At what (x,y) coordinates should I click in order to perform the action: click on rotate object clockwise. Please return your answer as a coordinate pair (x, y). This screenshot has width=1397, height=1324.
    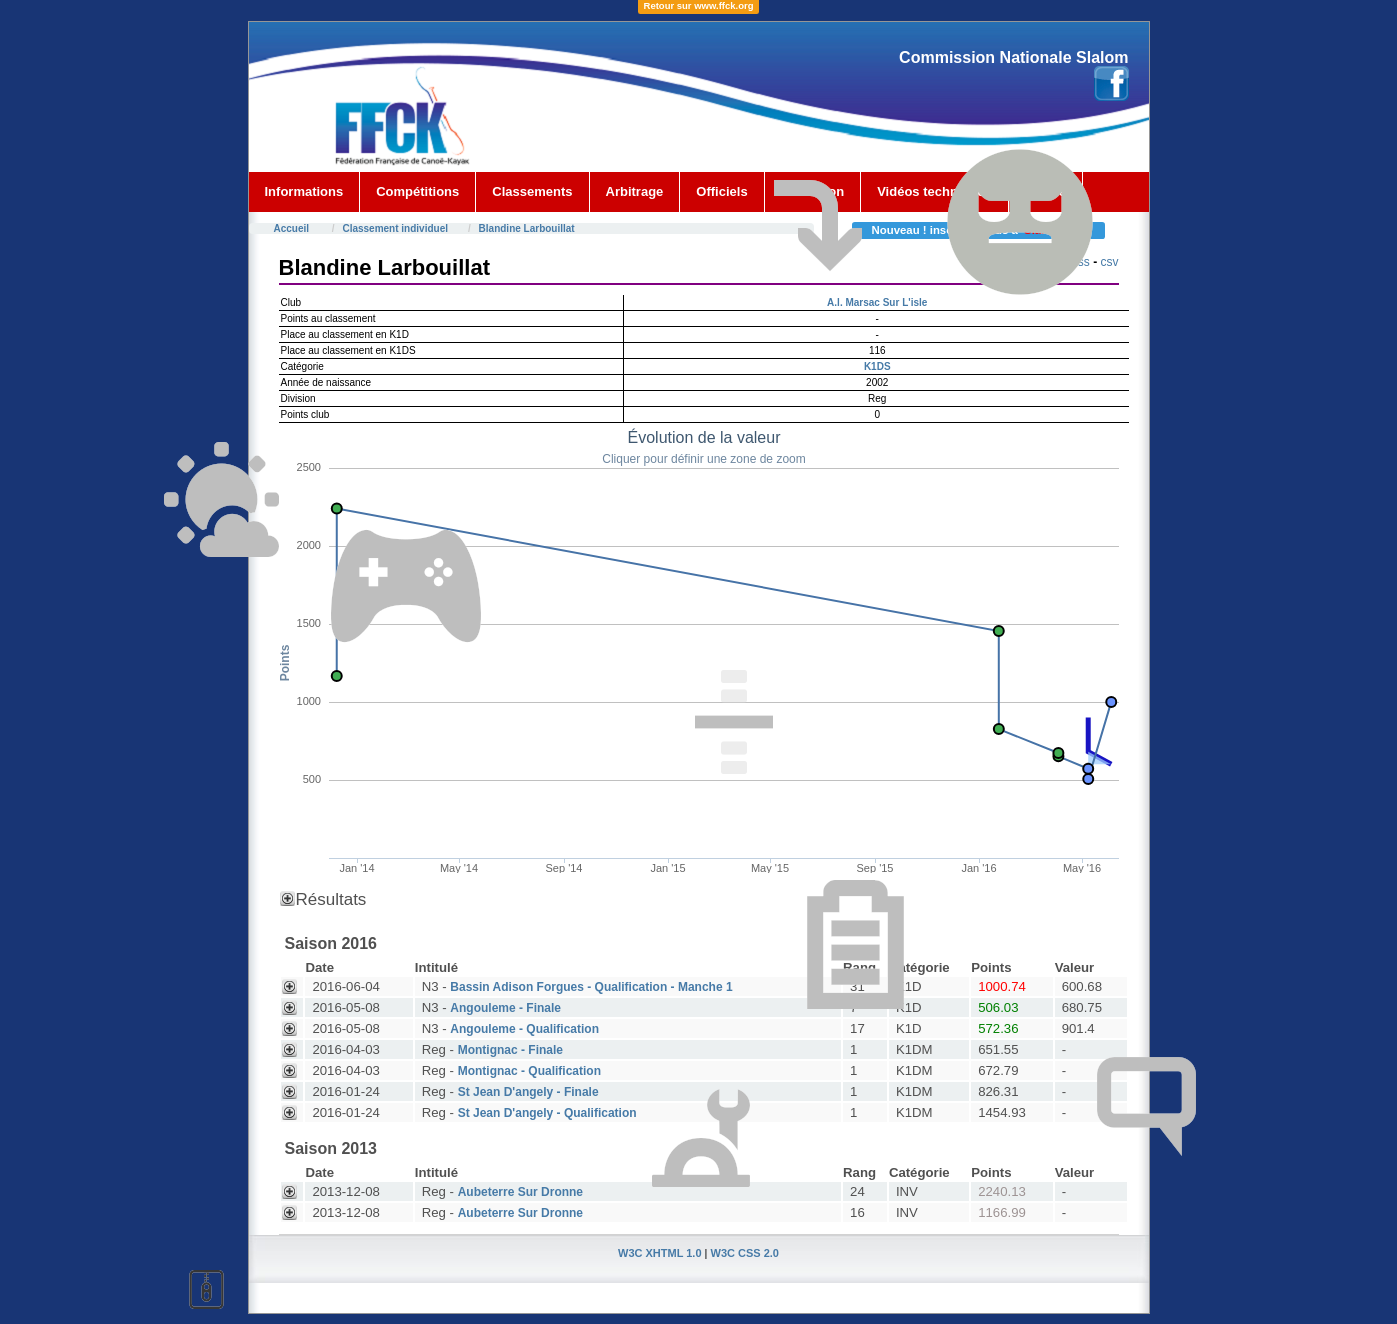
    Looking at the image, I should click on (814, 220).